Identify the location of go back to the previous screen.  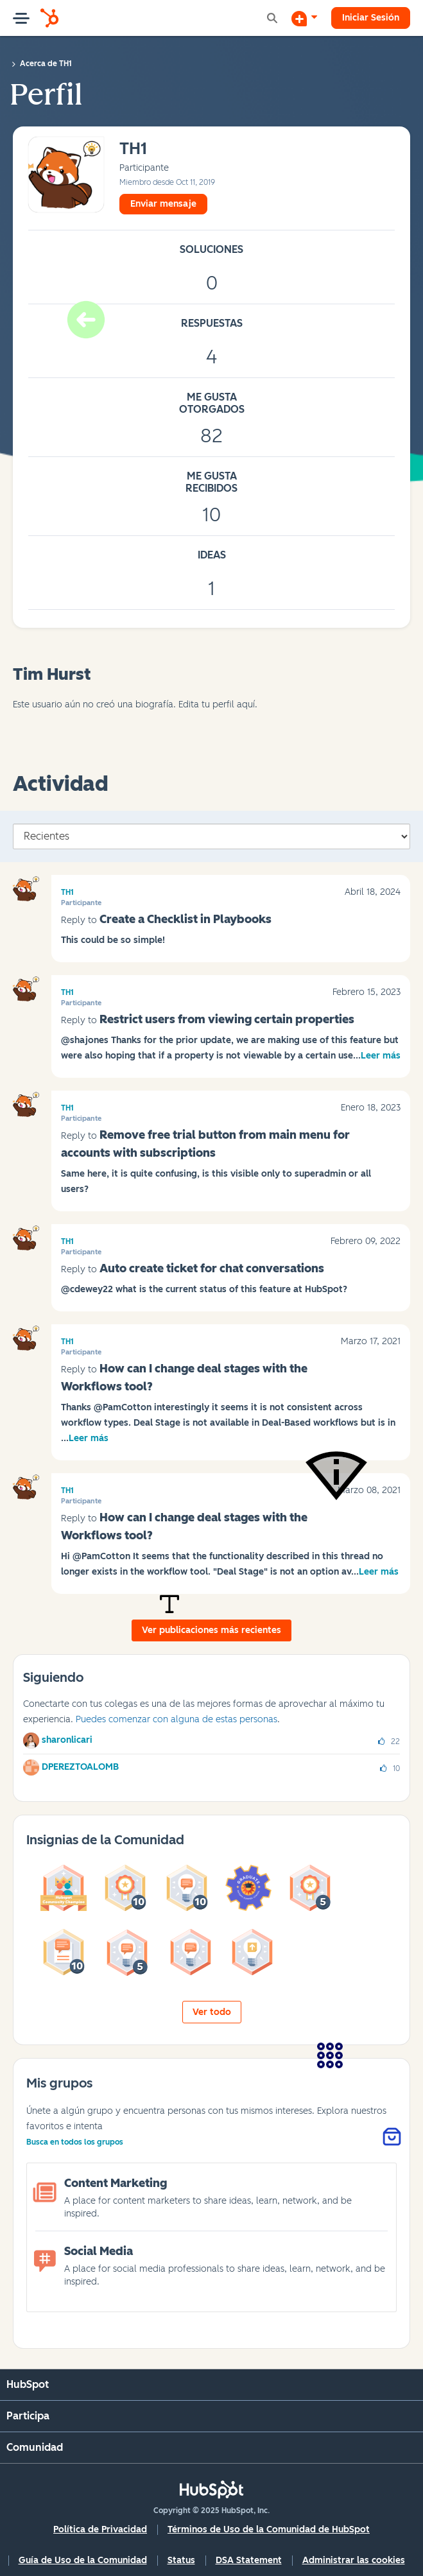
(86, 320).